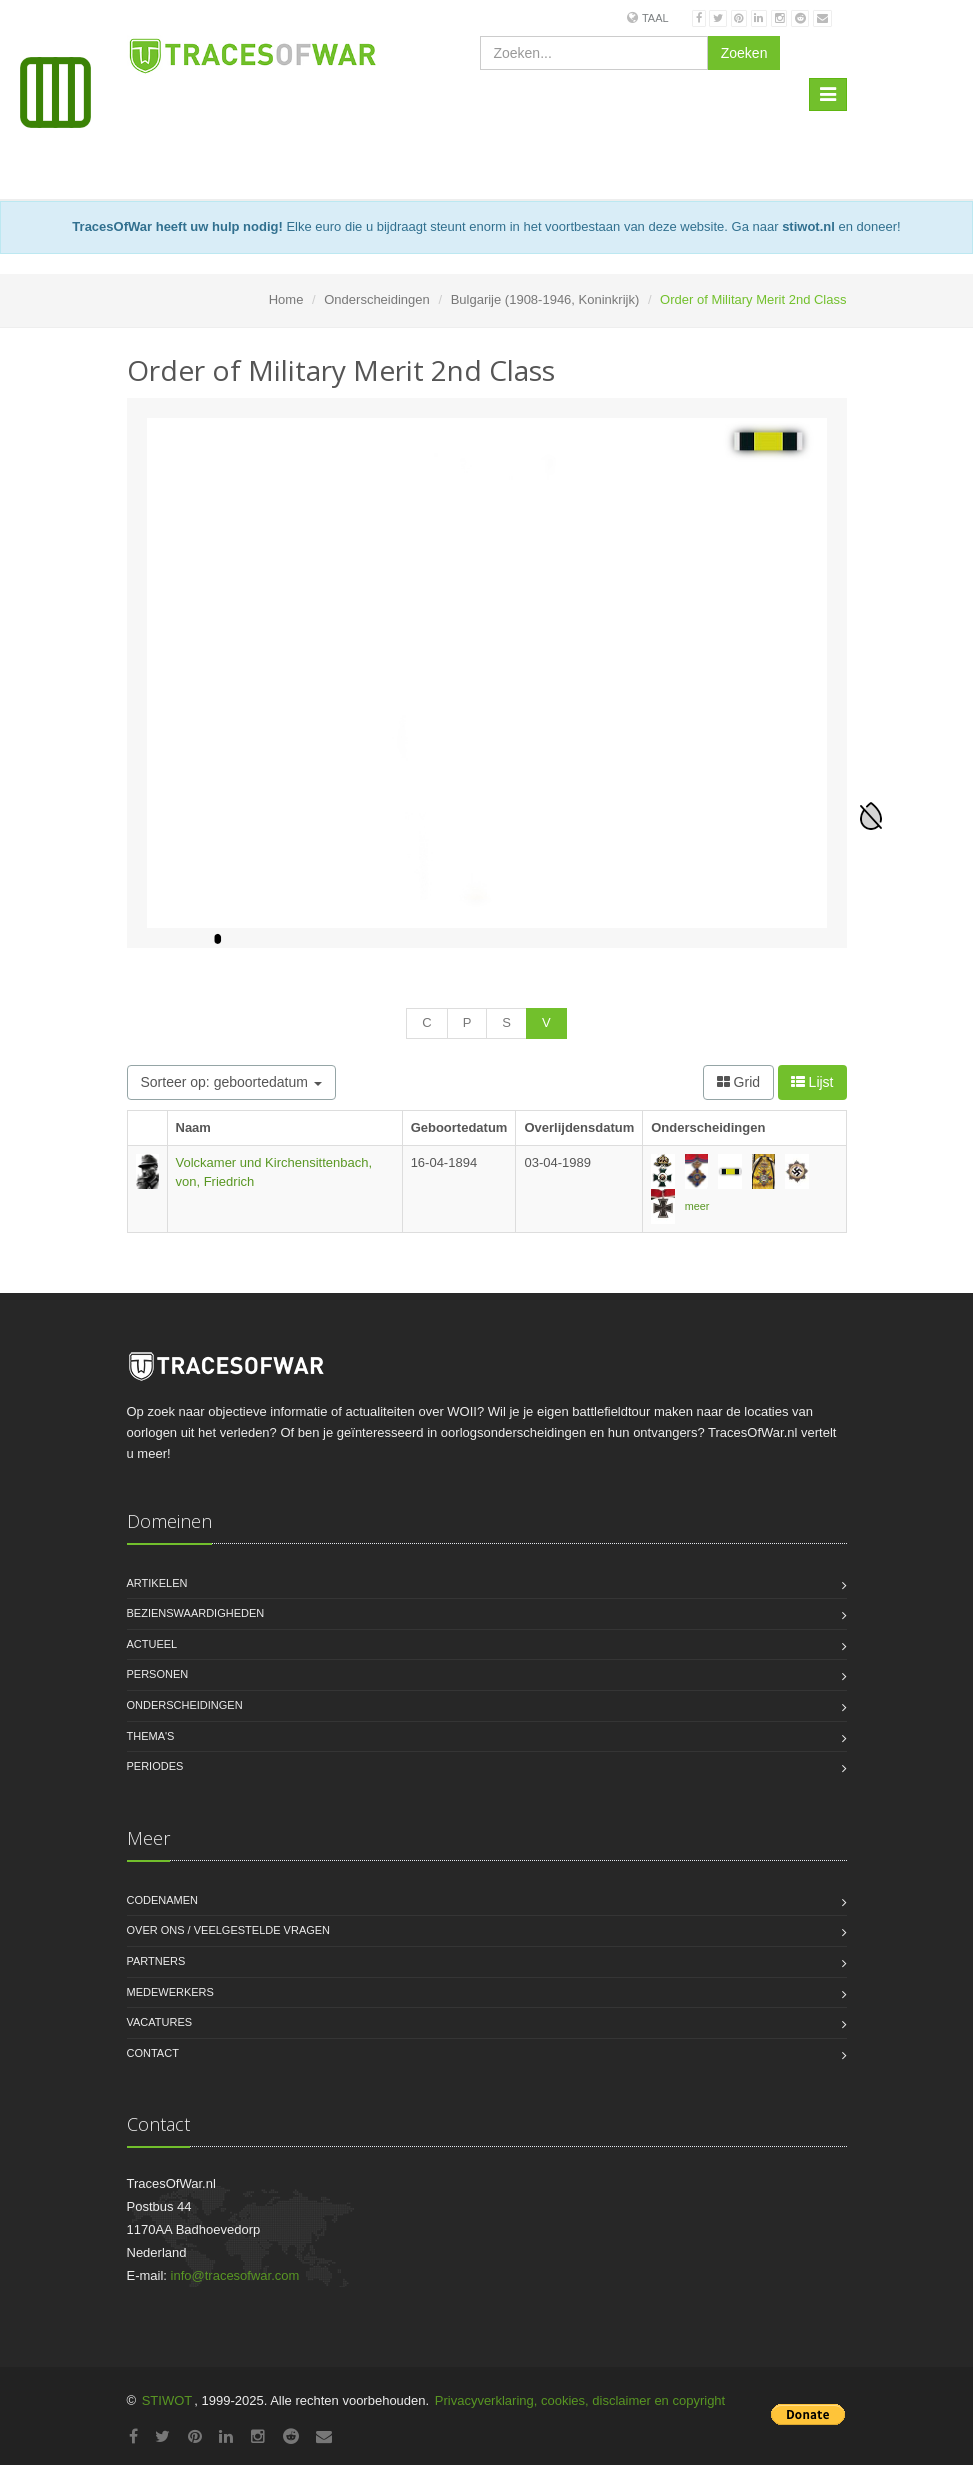 The image size is (973, 2465). I want to click on switch to four-column layout view, so click(55, 92).